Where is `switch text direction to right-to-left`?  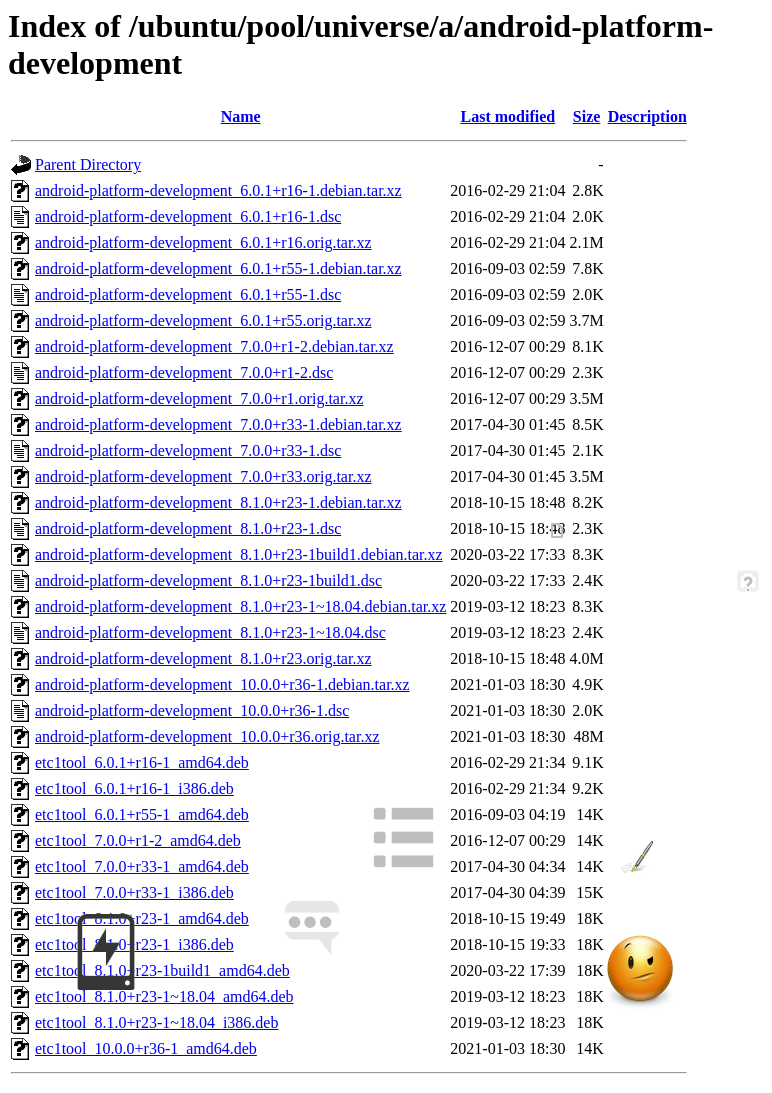 switch text direction to right-to-left is located at coordinates (637, 857).